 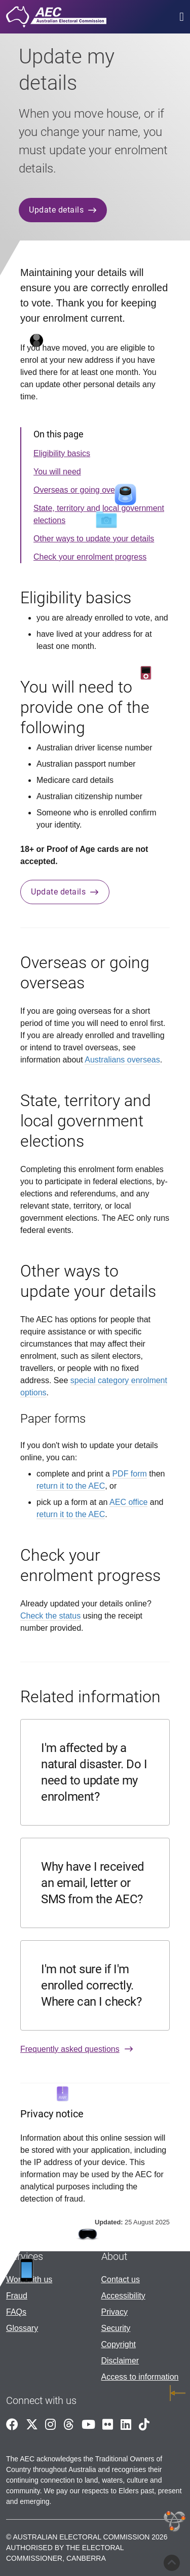 I want to click on indicates a connected iPod nano device, so click(x=146, y=670).